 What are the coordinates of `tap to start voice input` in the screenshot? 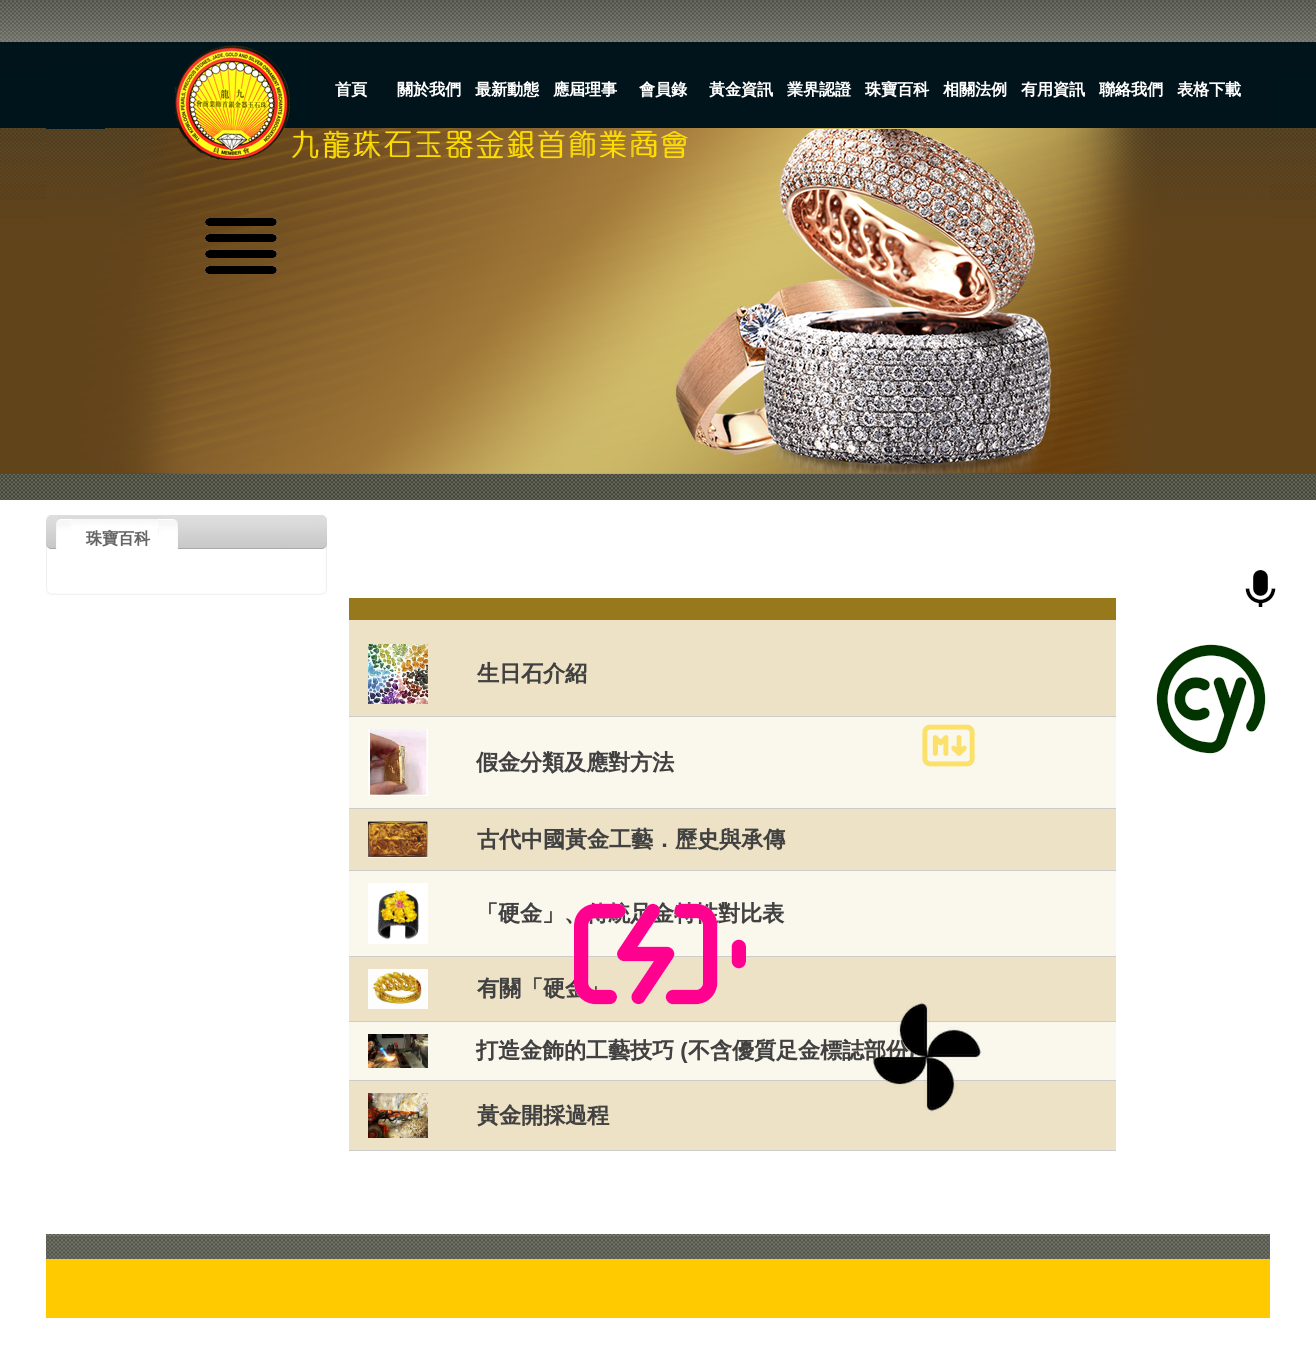 It's located at (1260, 588).